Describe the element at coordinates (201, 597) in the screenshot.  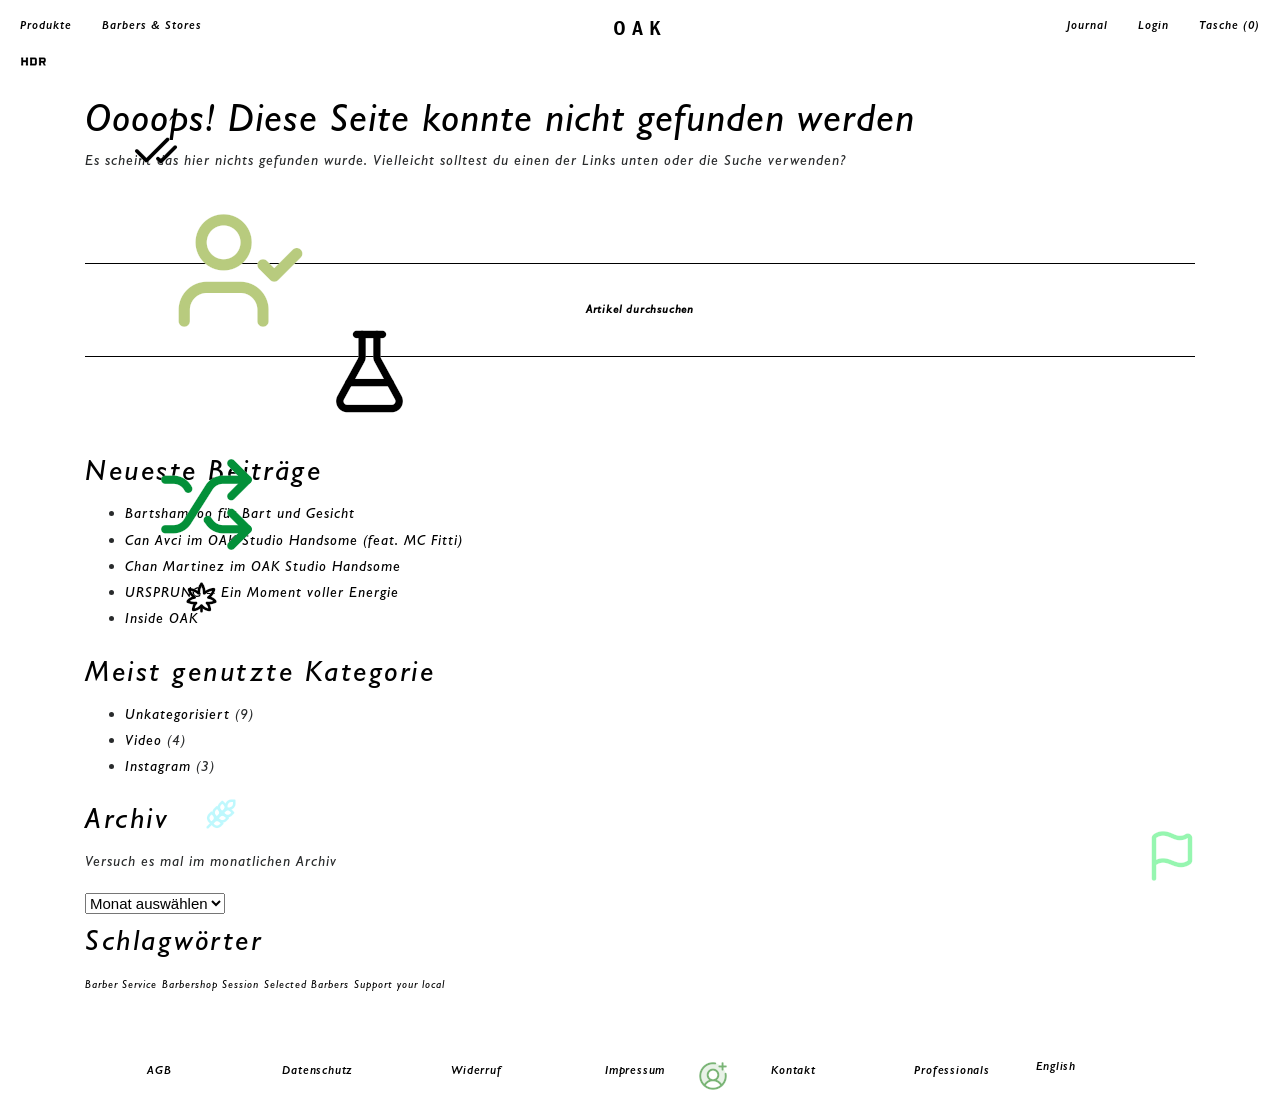
I see `indicates cannabis-related content or products` at that location.